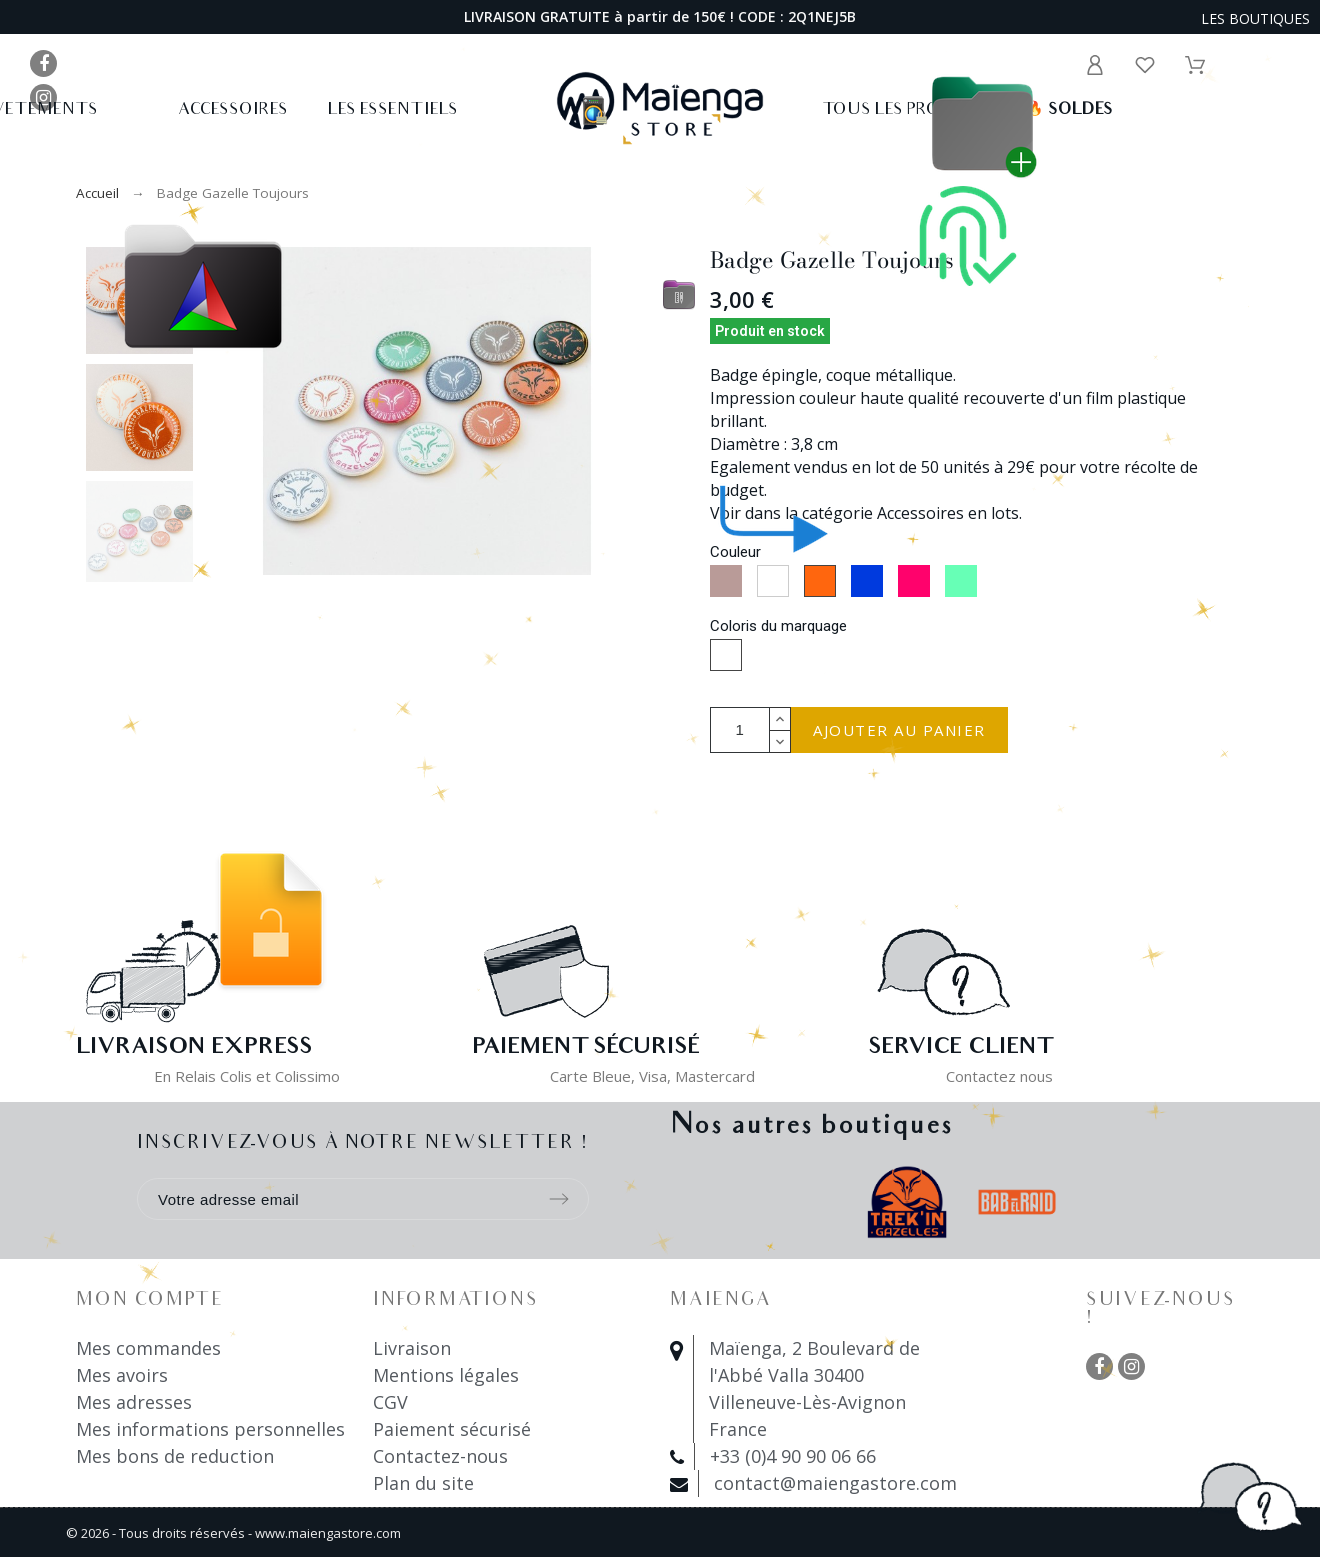 The image size is (1320, 1557). Describe the element at coordinates (968, 236) in the screenshot. I see `fingerprint successfully recognized` at that location.